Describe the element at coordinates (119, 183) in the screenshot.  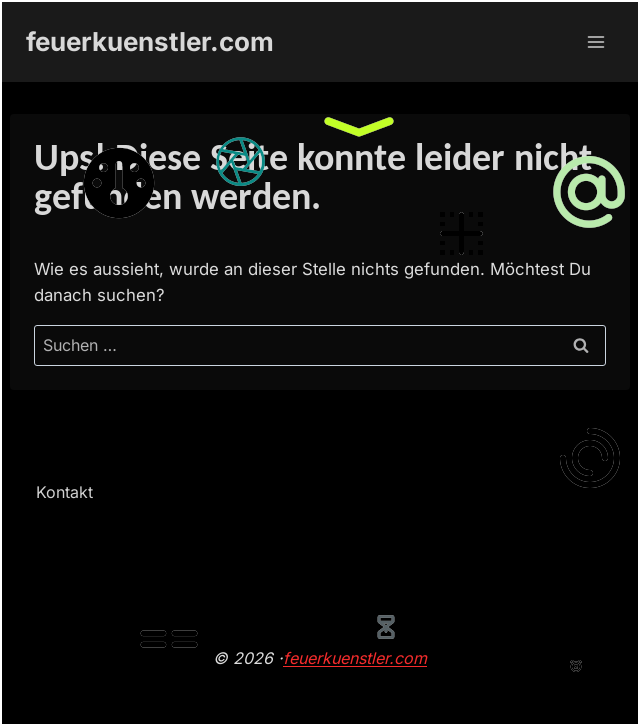
I see `view dashboard or control panel` at that location.